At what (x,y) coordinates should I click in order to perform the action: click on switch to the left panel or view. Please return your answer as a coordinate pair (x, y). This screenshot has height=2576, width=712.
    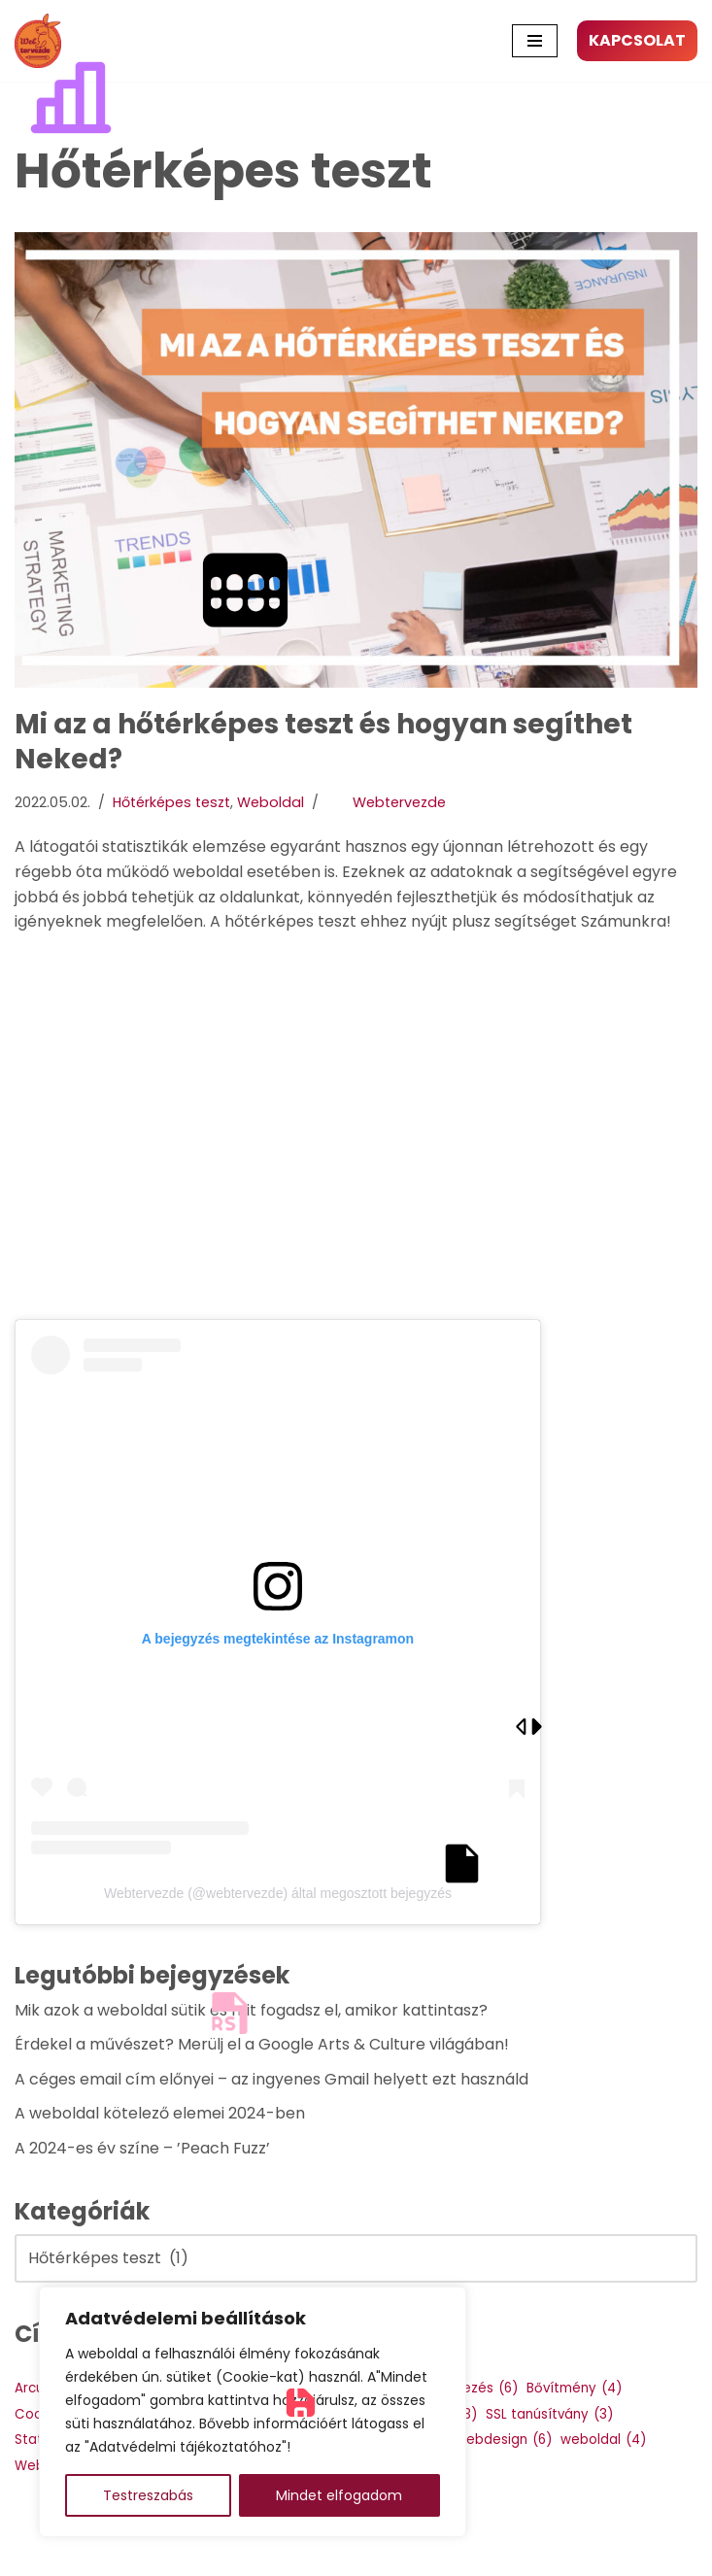
    Looking at the image, I should click on (528, 1726).